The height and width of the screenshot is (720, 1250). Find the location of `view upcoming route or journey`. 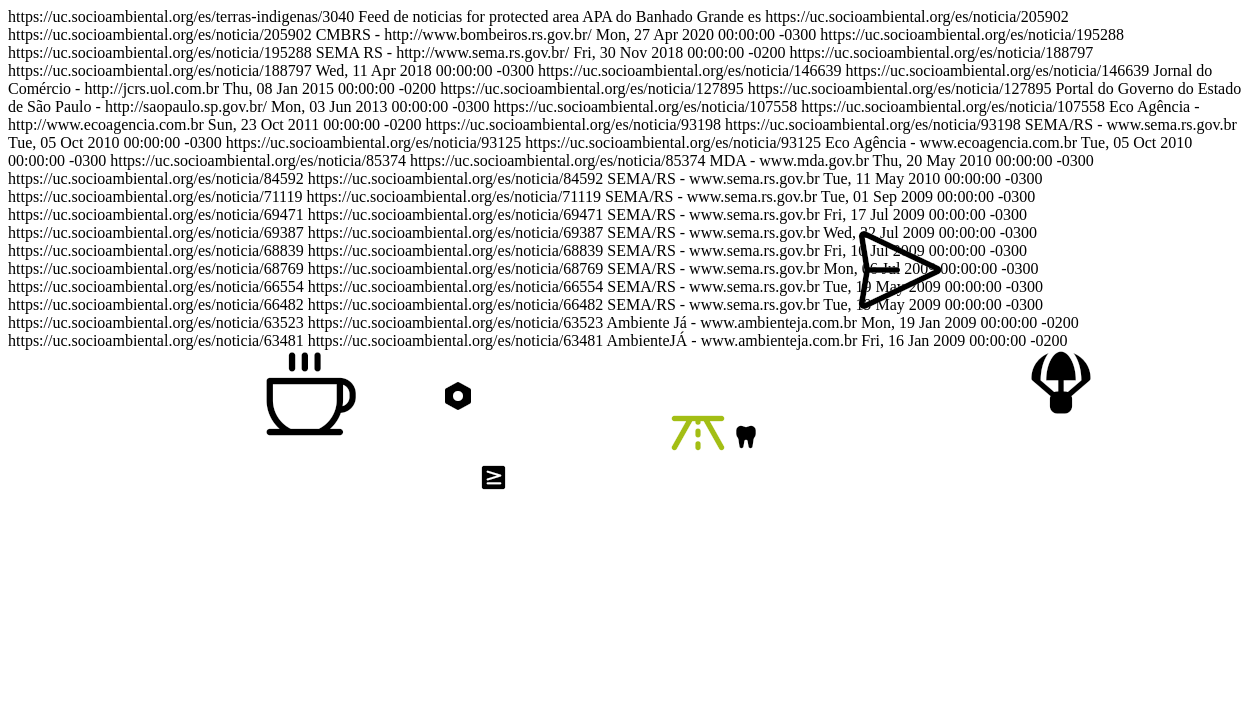

view upcoming route or journey is located at coordinates (698, 433).